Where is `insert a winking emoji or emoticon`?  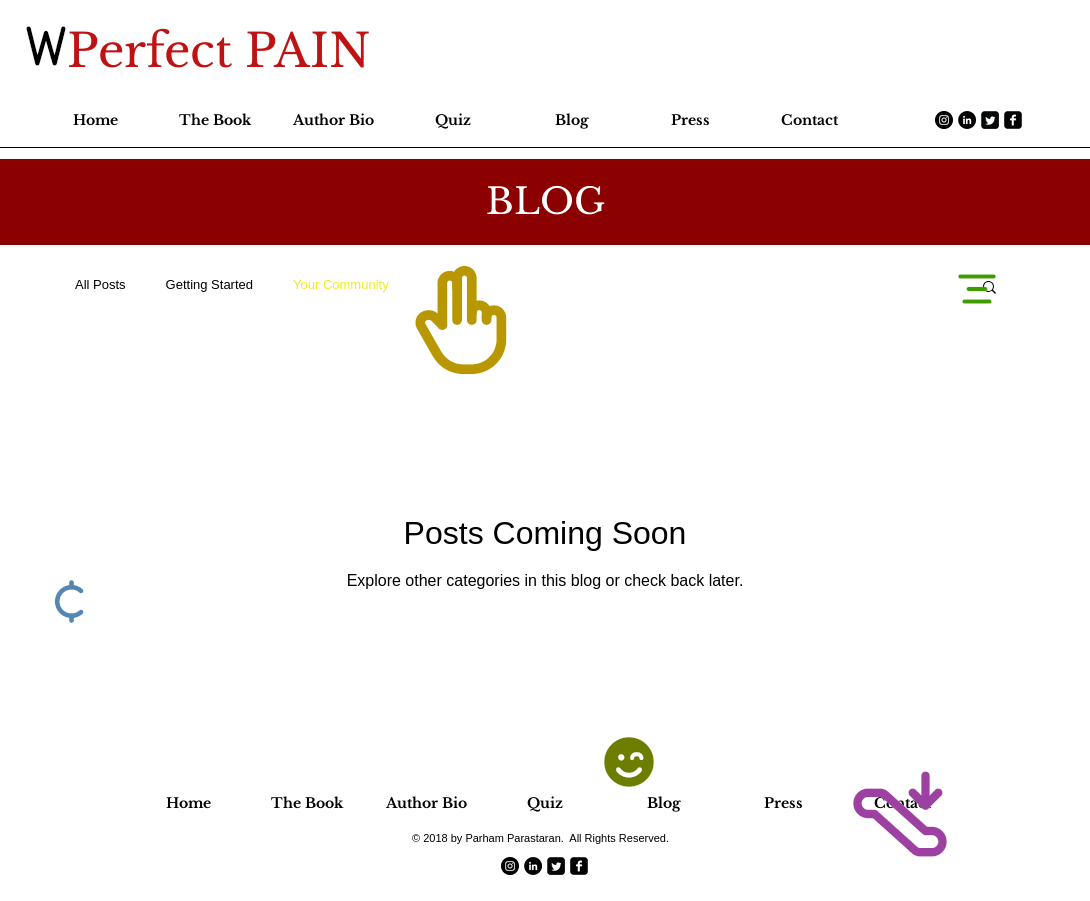 insert a winking emoji or emoticon is located at coordinates (629, 762).